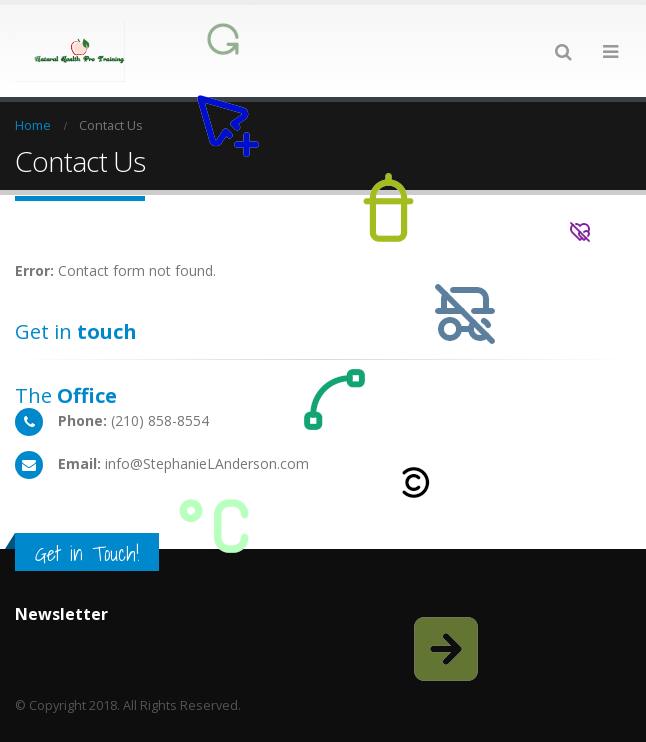  I want to click on display temperature in celsius, so click(214, 526).